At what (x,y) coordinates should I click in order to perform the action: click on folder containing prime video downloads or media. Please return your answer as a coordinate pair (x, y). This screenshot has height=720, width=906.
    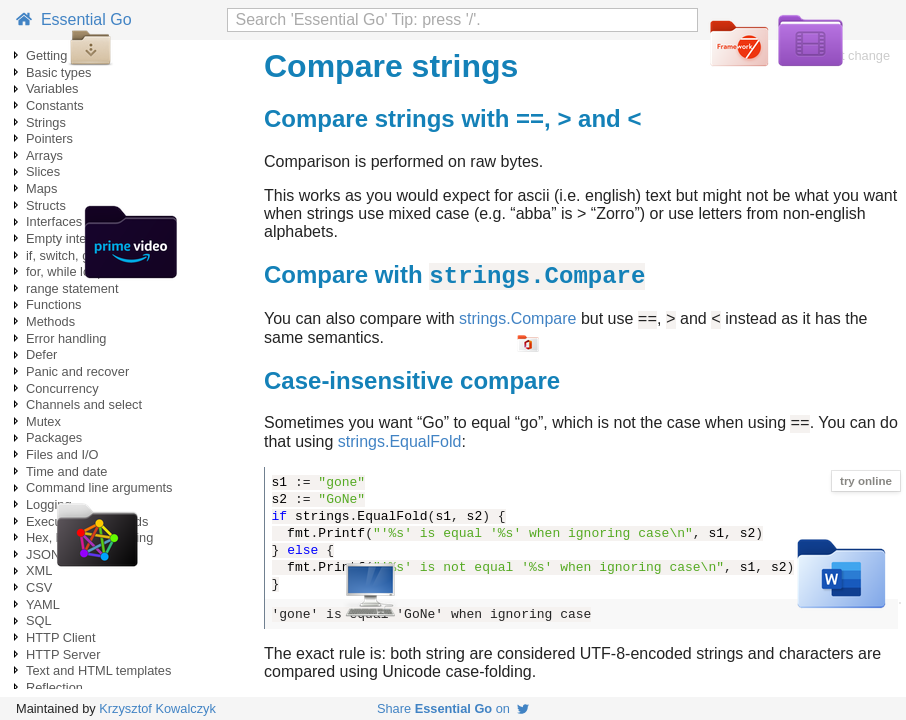
    Looking at the image, I should click on (130, 244).